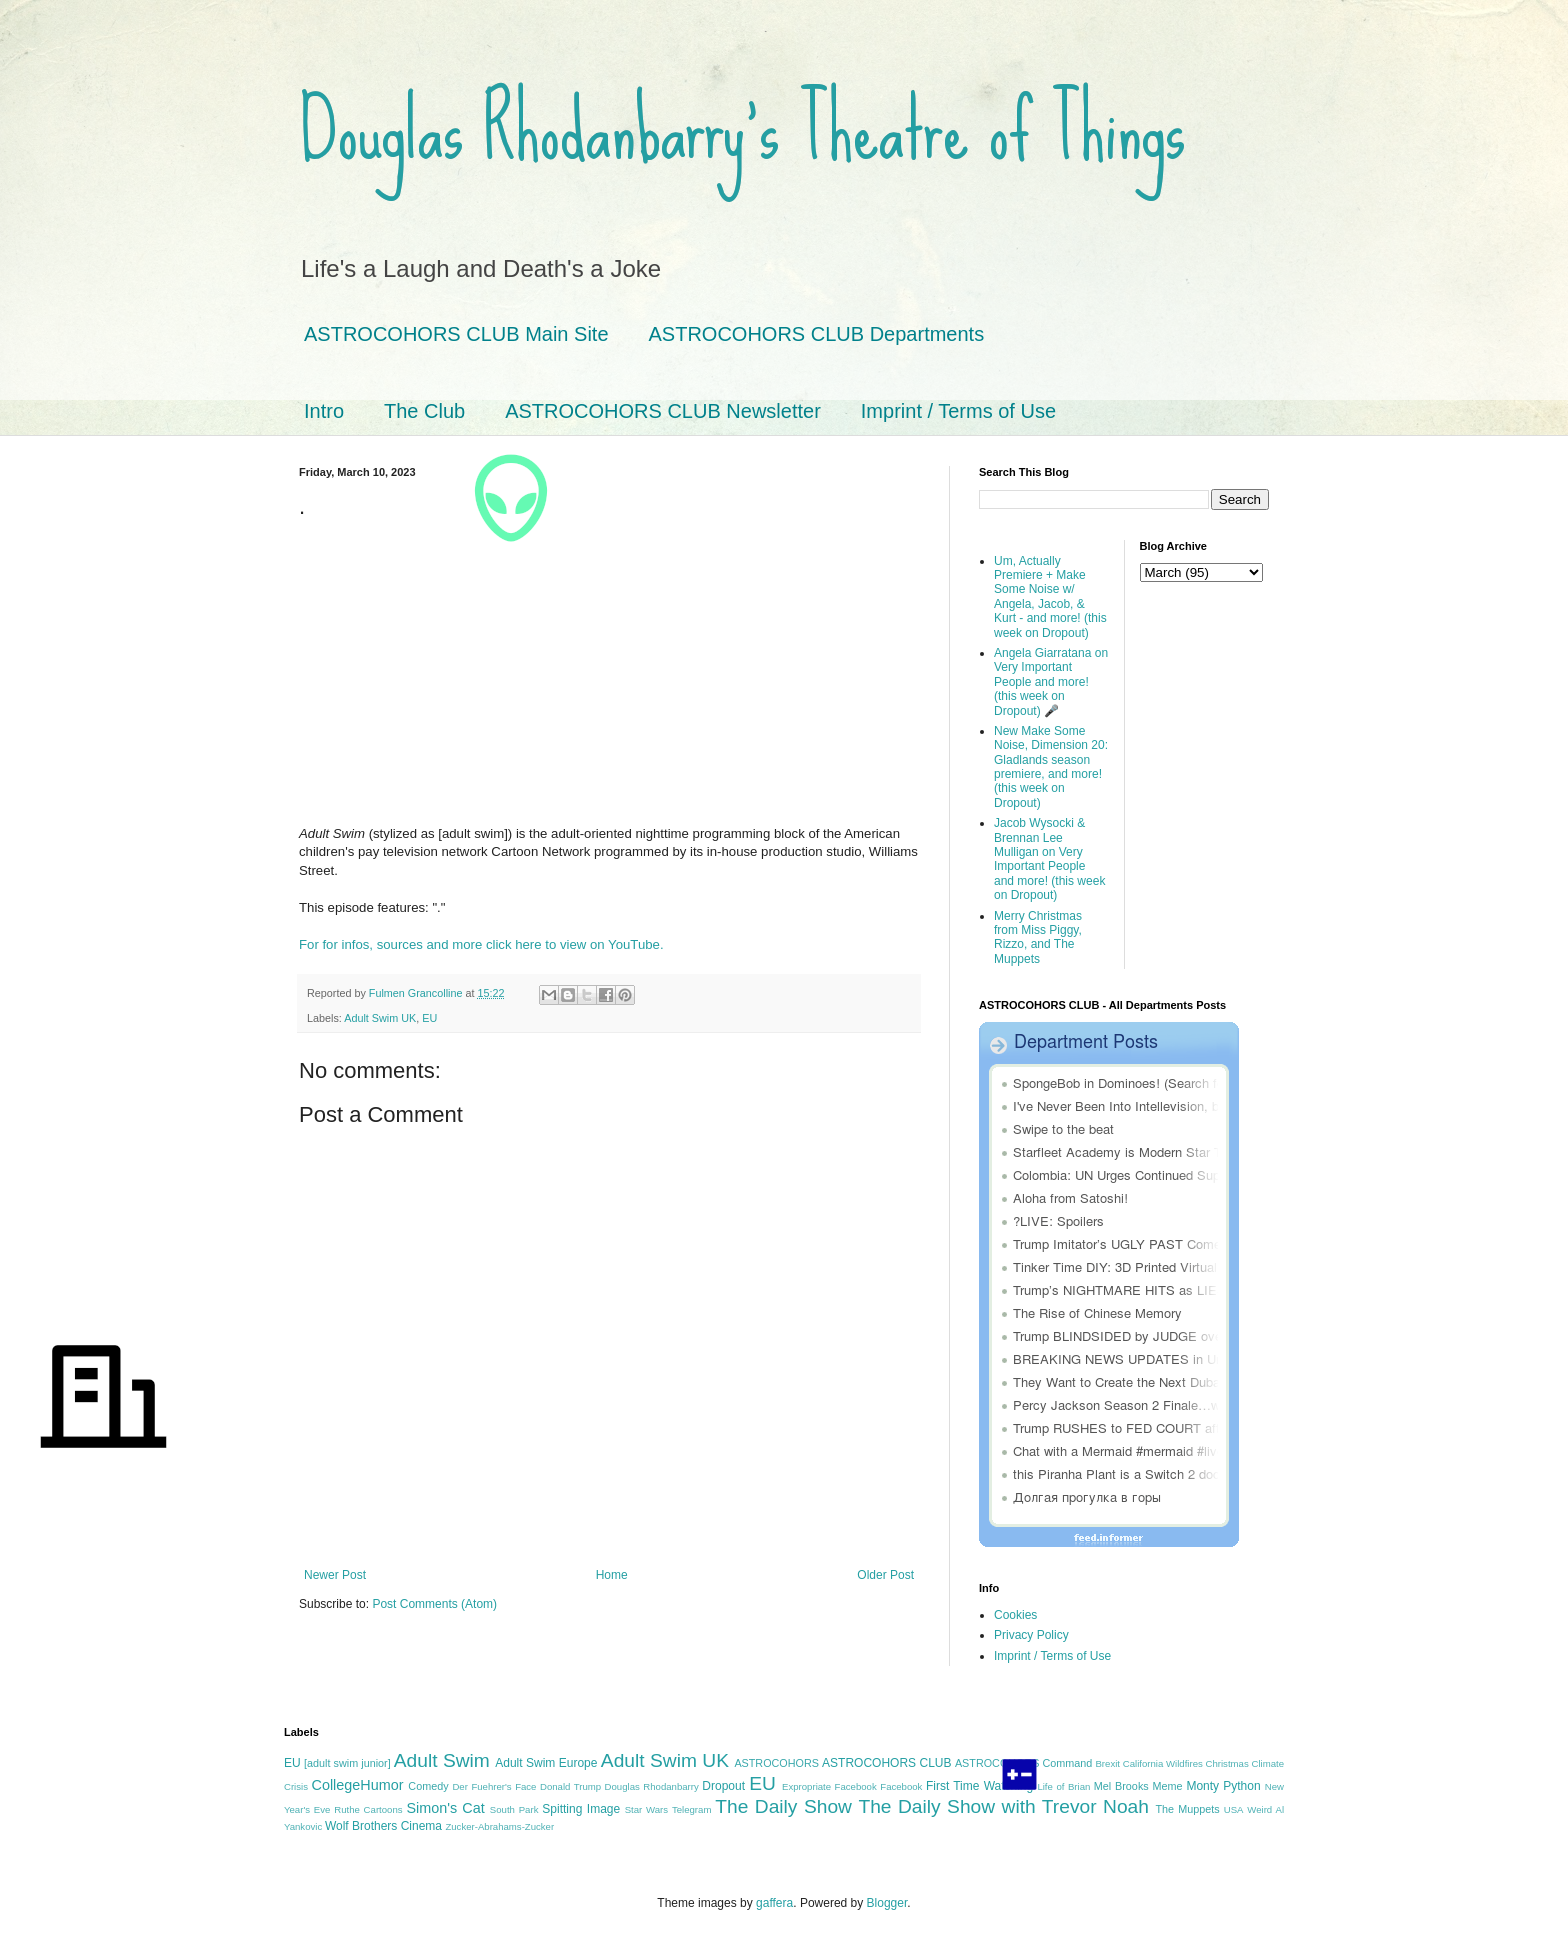 The height and width of the screenshot is (1942, 1568). Describe the element at coordinates (511, 497) in the screenshot. I see `indicates sci-fi or extraterrestrial content` at that location.